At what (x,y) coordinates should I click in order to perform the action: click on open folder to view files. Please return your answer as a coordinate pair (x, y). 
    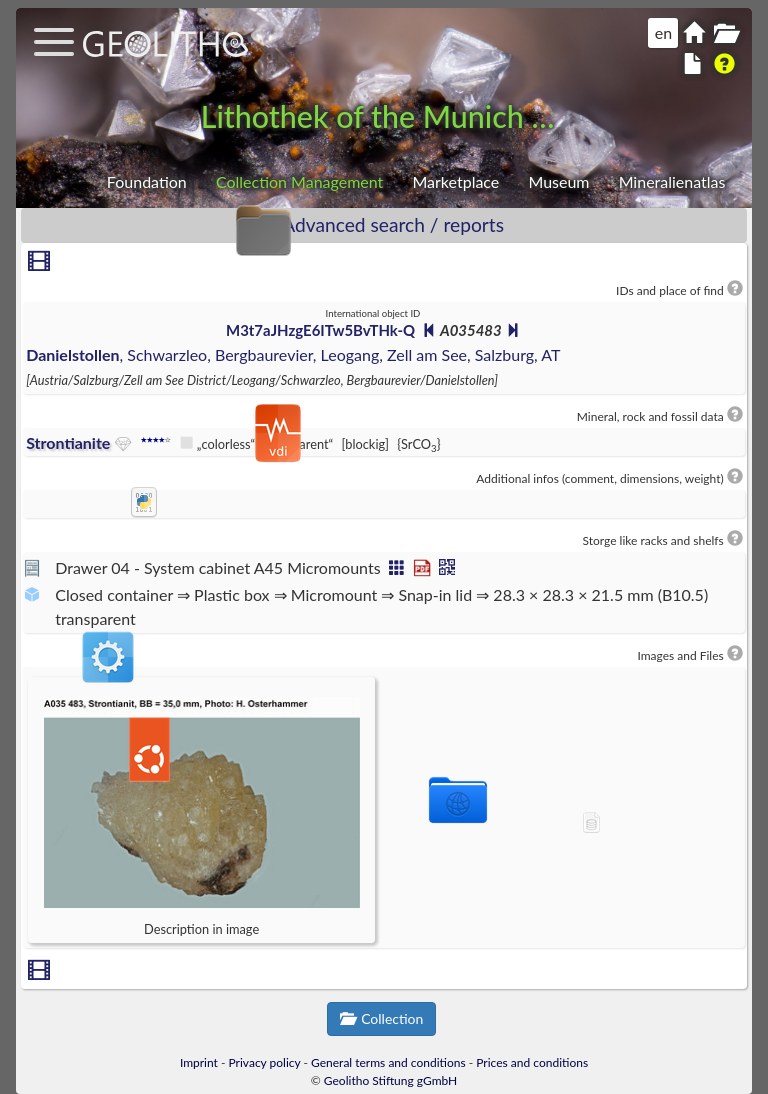
    Looking at the image, I should click on (263, 230).